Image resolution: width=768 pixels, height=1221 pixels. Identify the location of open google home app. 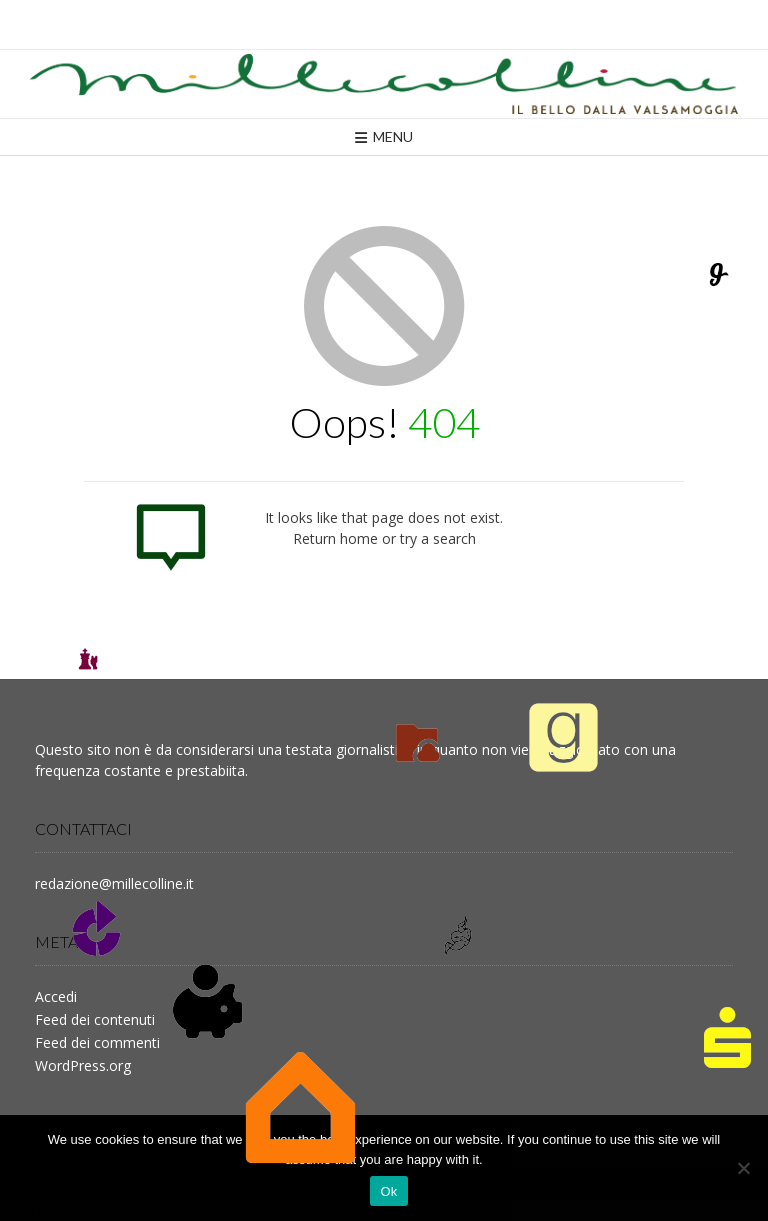
(300, 1107).